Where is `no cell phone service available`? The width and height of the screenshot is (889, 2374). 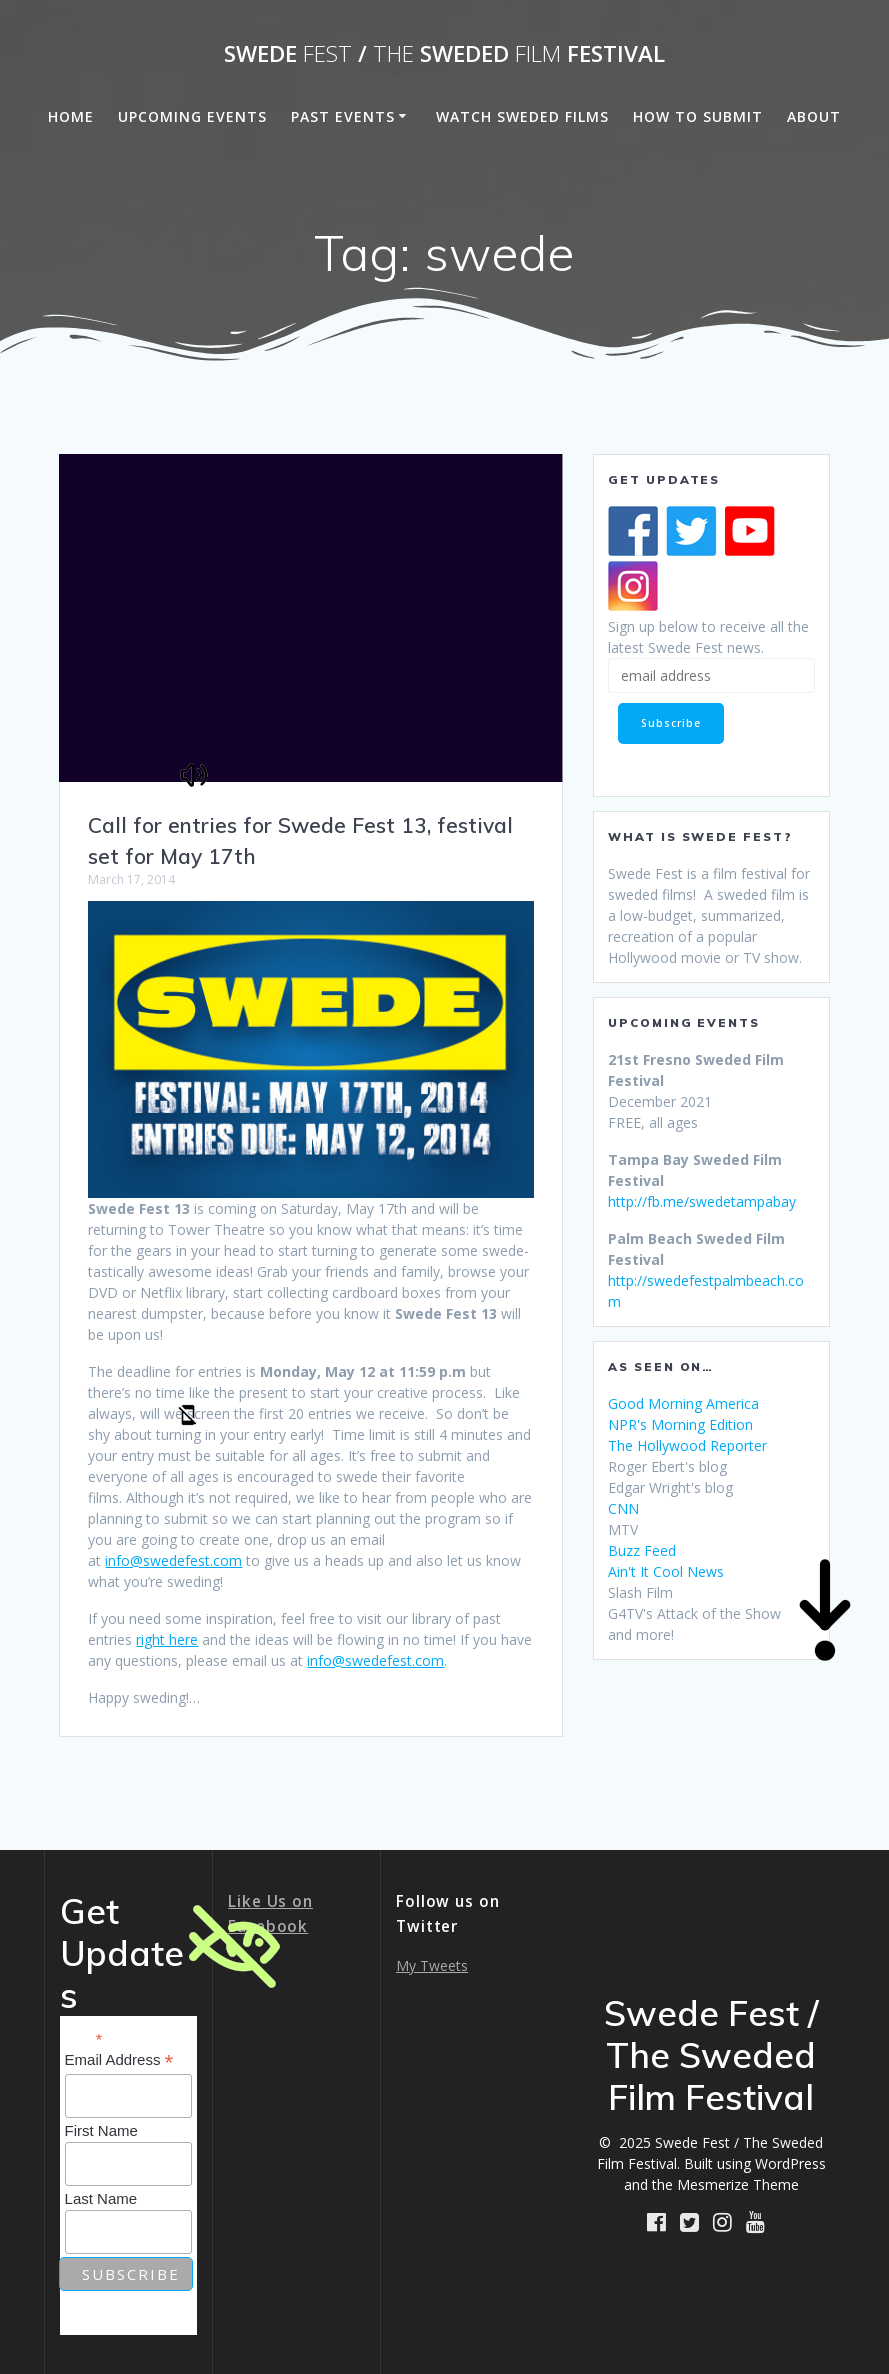
no cell phone service available is located at coordinates (188, 1415).